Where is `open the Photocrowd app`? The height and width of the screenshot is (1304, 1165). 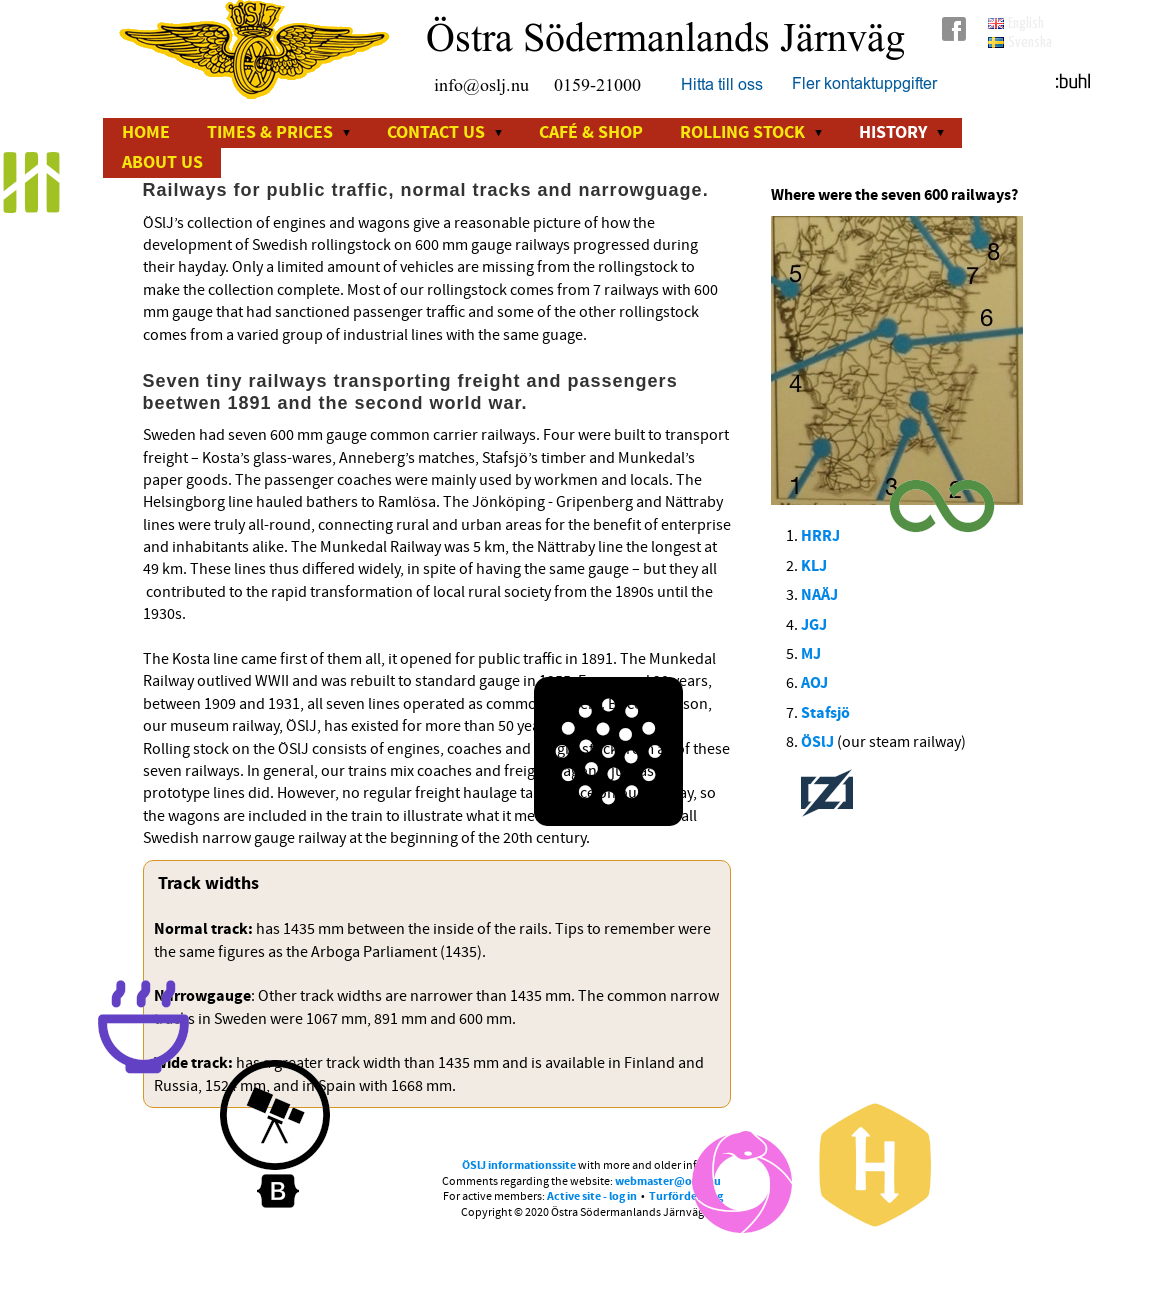
open the Photocrowd app is located at coordinates (608, 751).